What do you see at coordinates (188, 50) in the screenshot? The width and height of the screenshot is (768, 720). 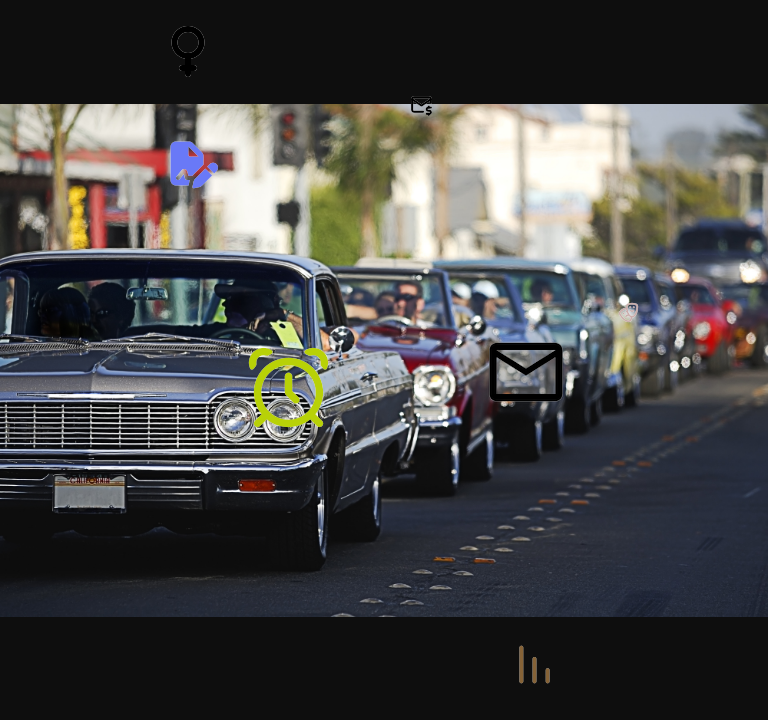 I see `indicates female gender option` at bounding box center [188, 50].